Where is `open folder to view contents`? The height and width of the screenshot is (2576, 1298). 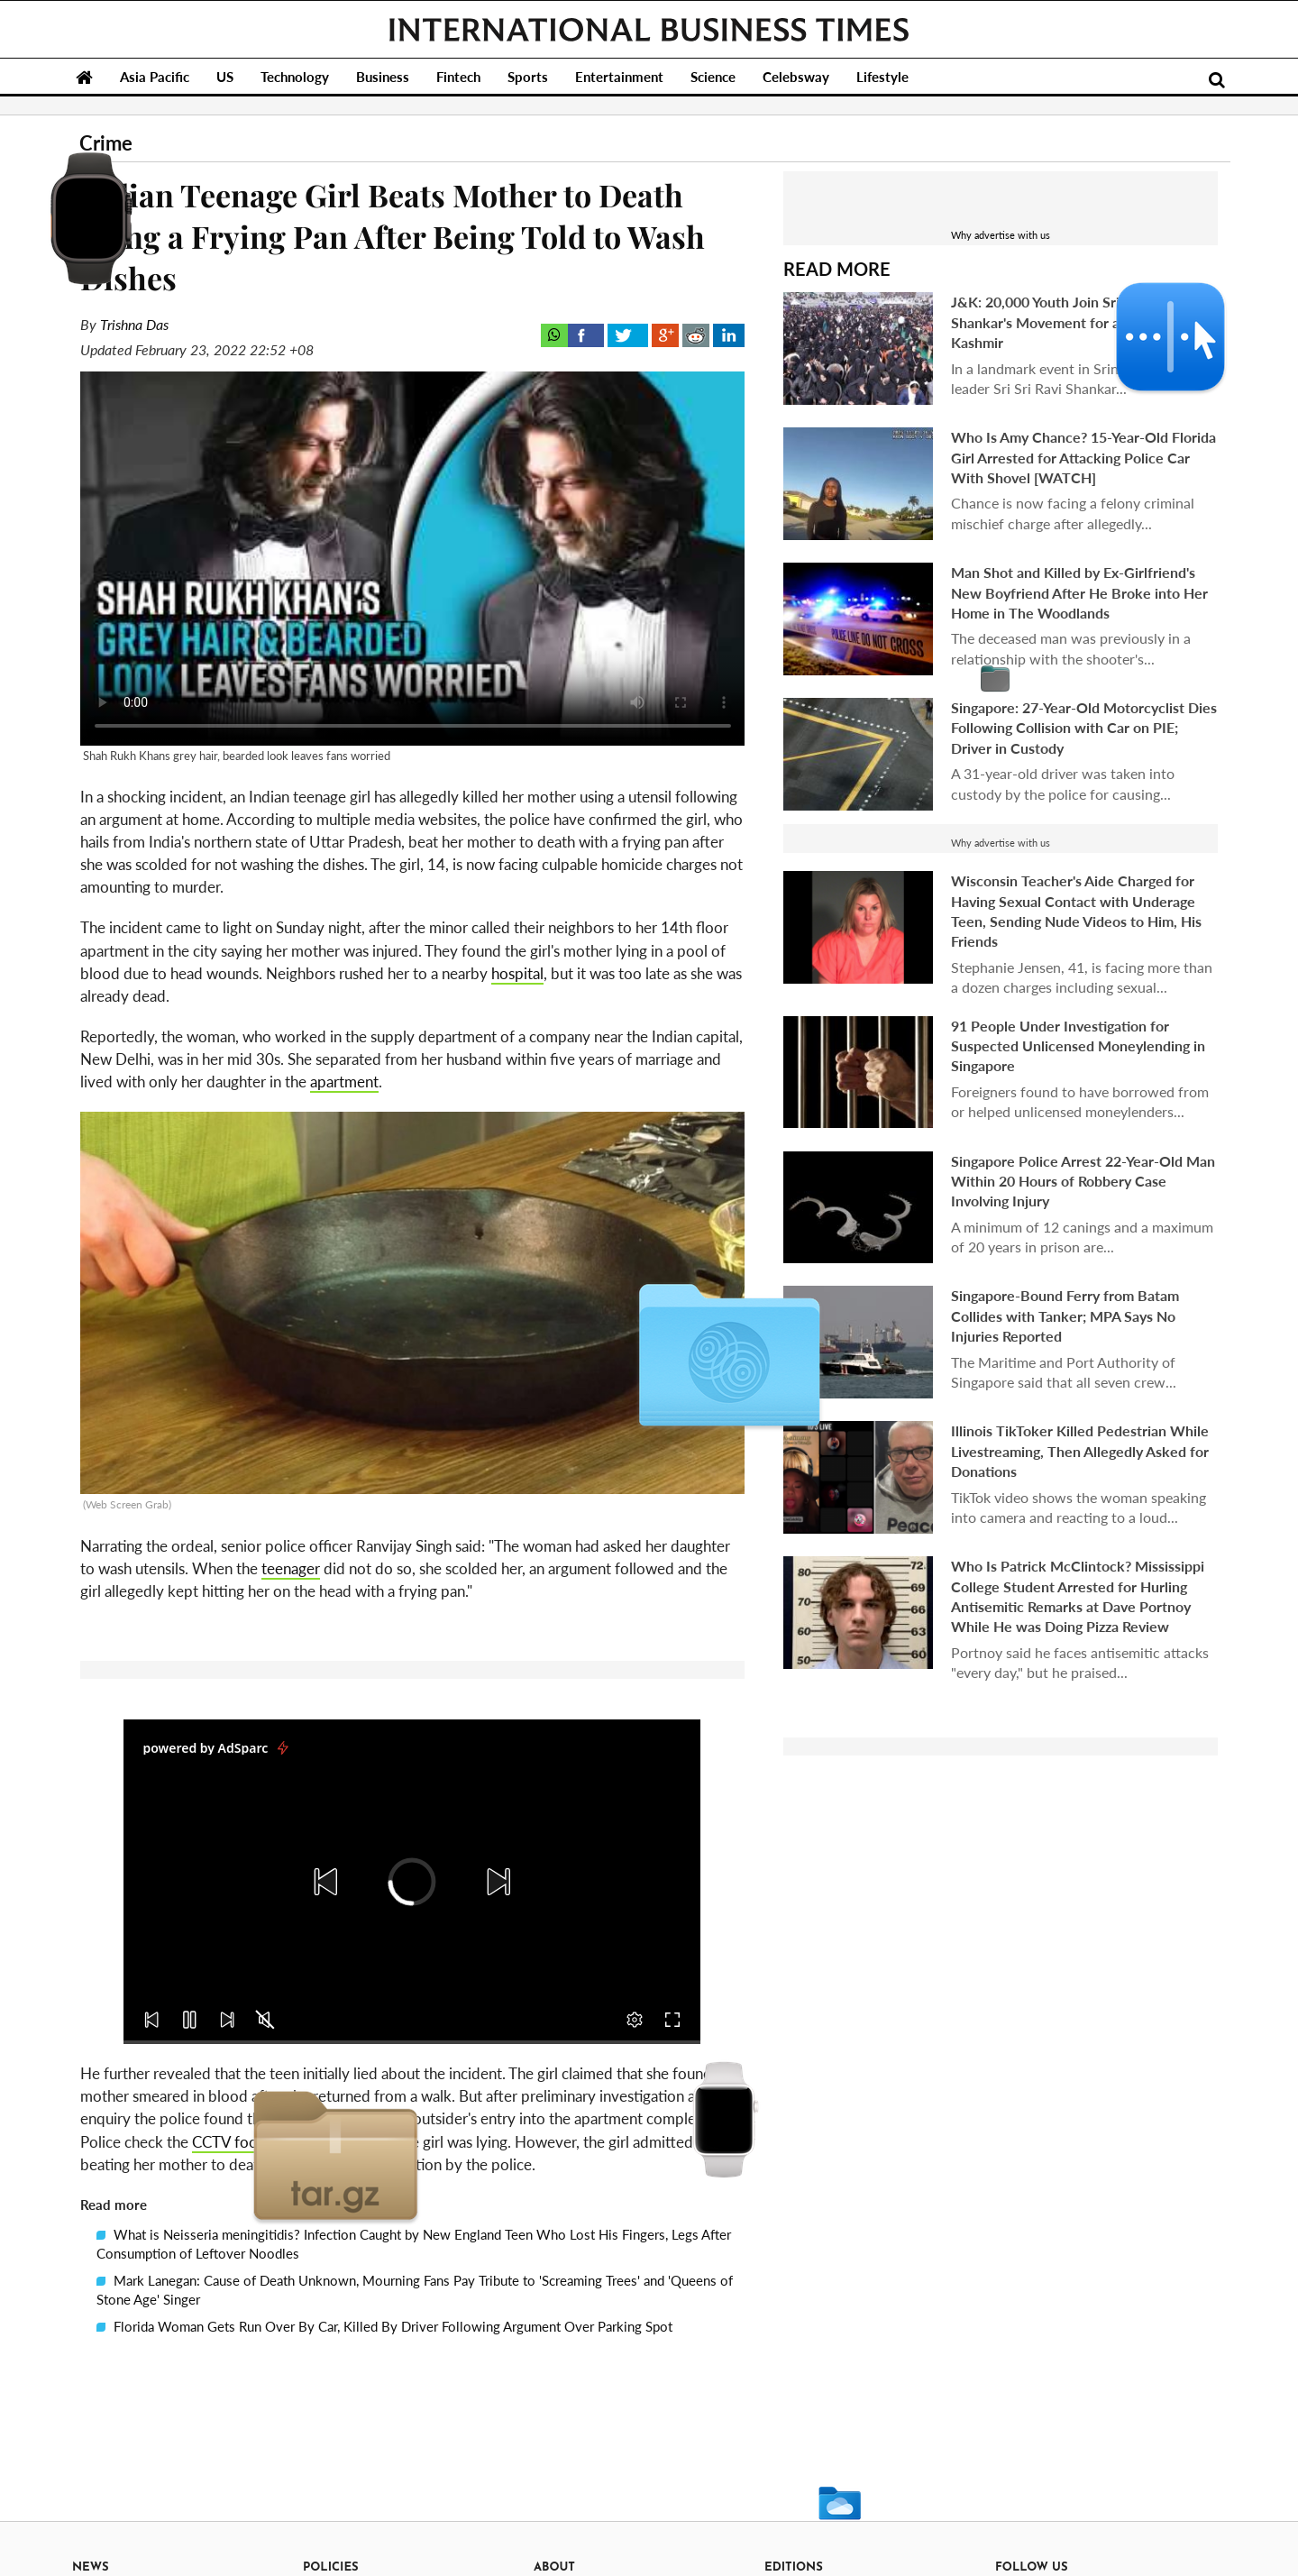
open folder to view contents is located at coordinates (995, 678).